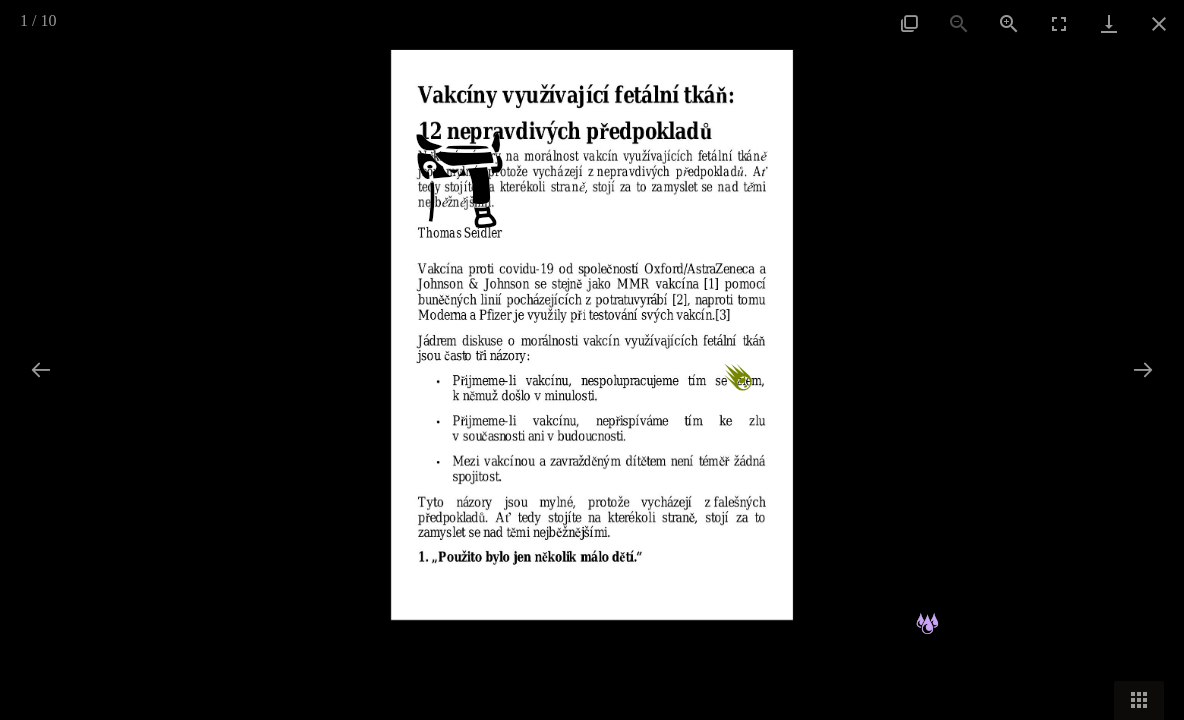 The height and width of the screenshot is (720, 1184). What do you see at coordinates (459, 180) in the screenshot?
I see `equip saddle to mount` at bounding box center [459, 180].